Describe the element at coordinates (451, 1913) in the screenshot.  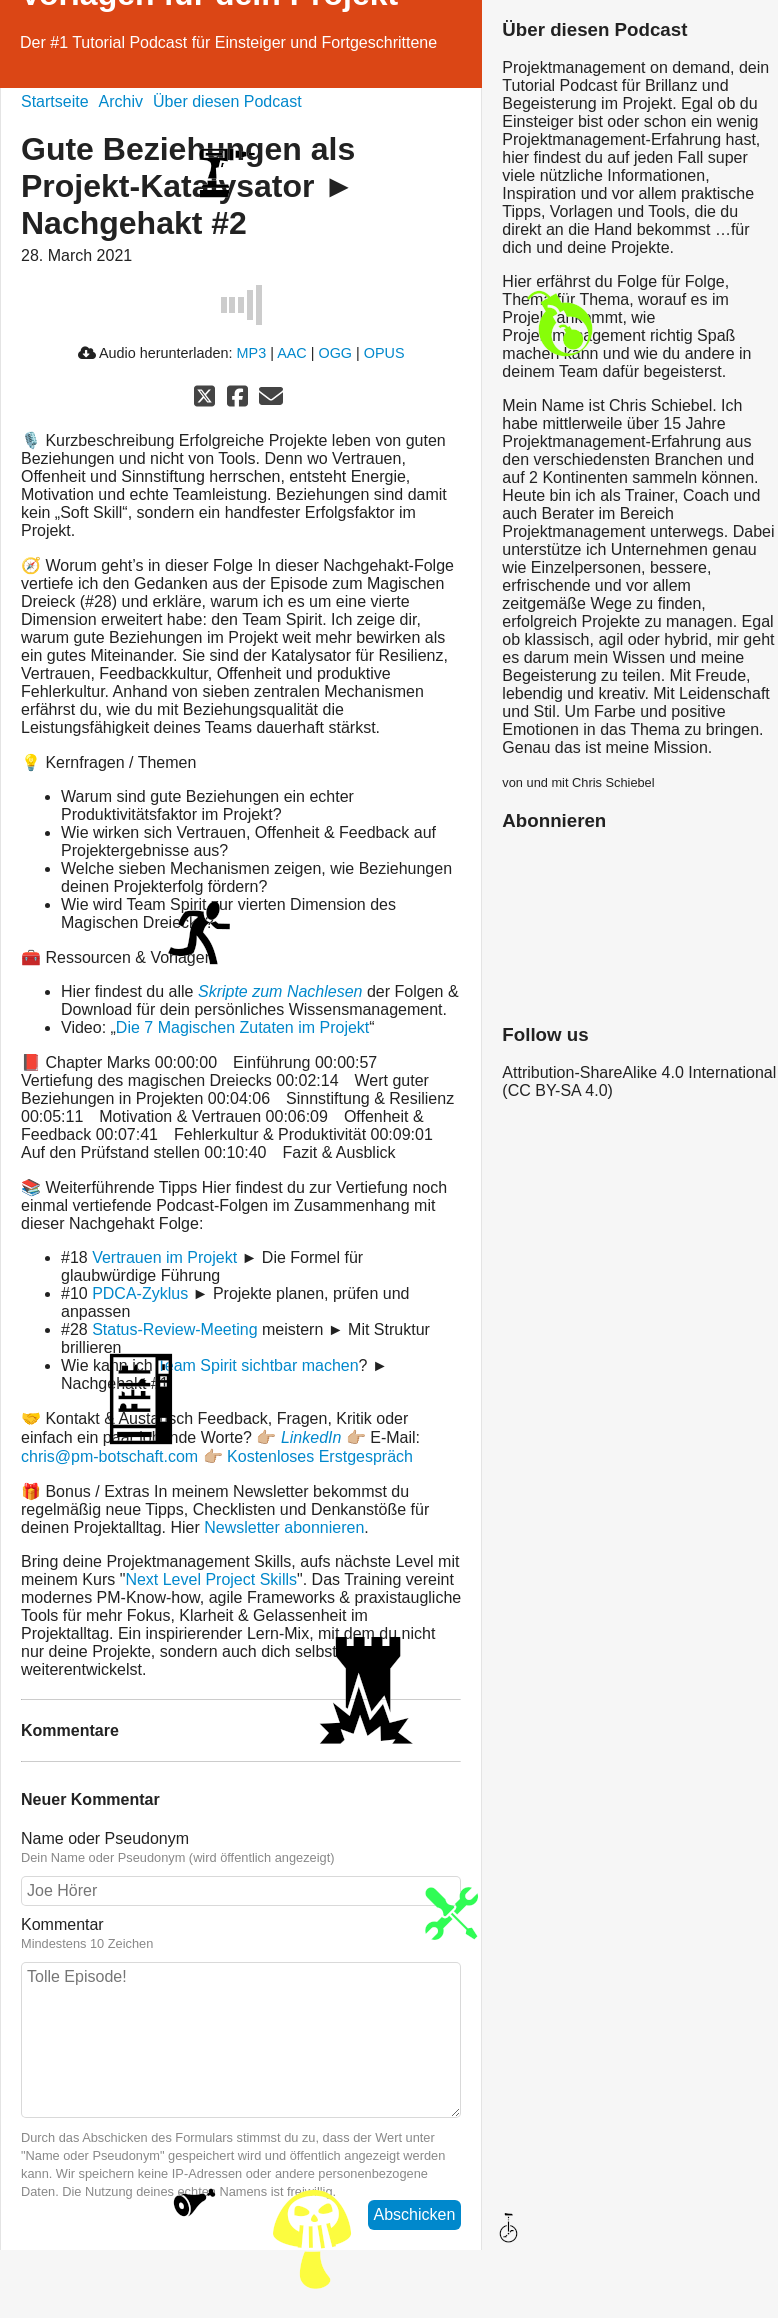
I see `access settings or configuration options` at that location.